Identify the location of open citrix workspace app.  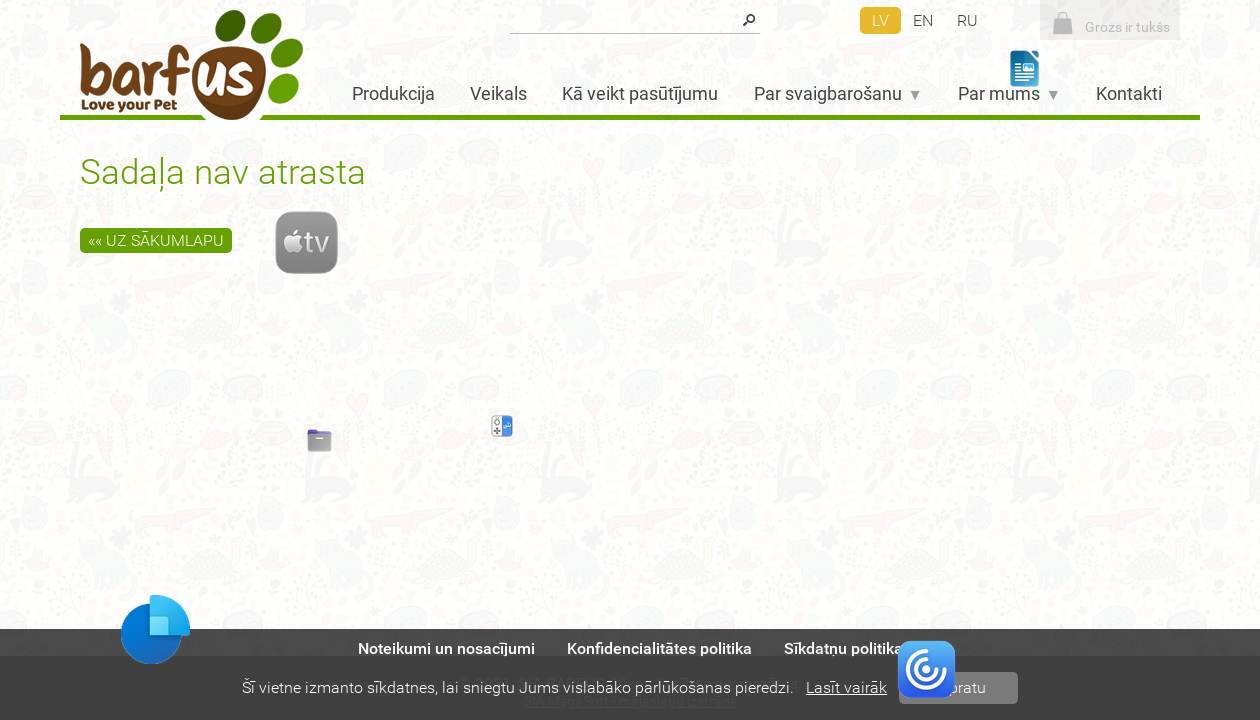
(926, 669).